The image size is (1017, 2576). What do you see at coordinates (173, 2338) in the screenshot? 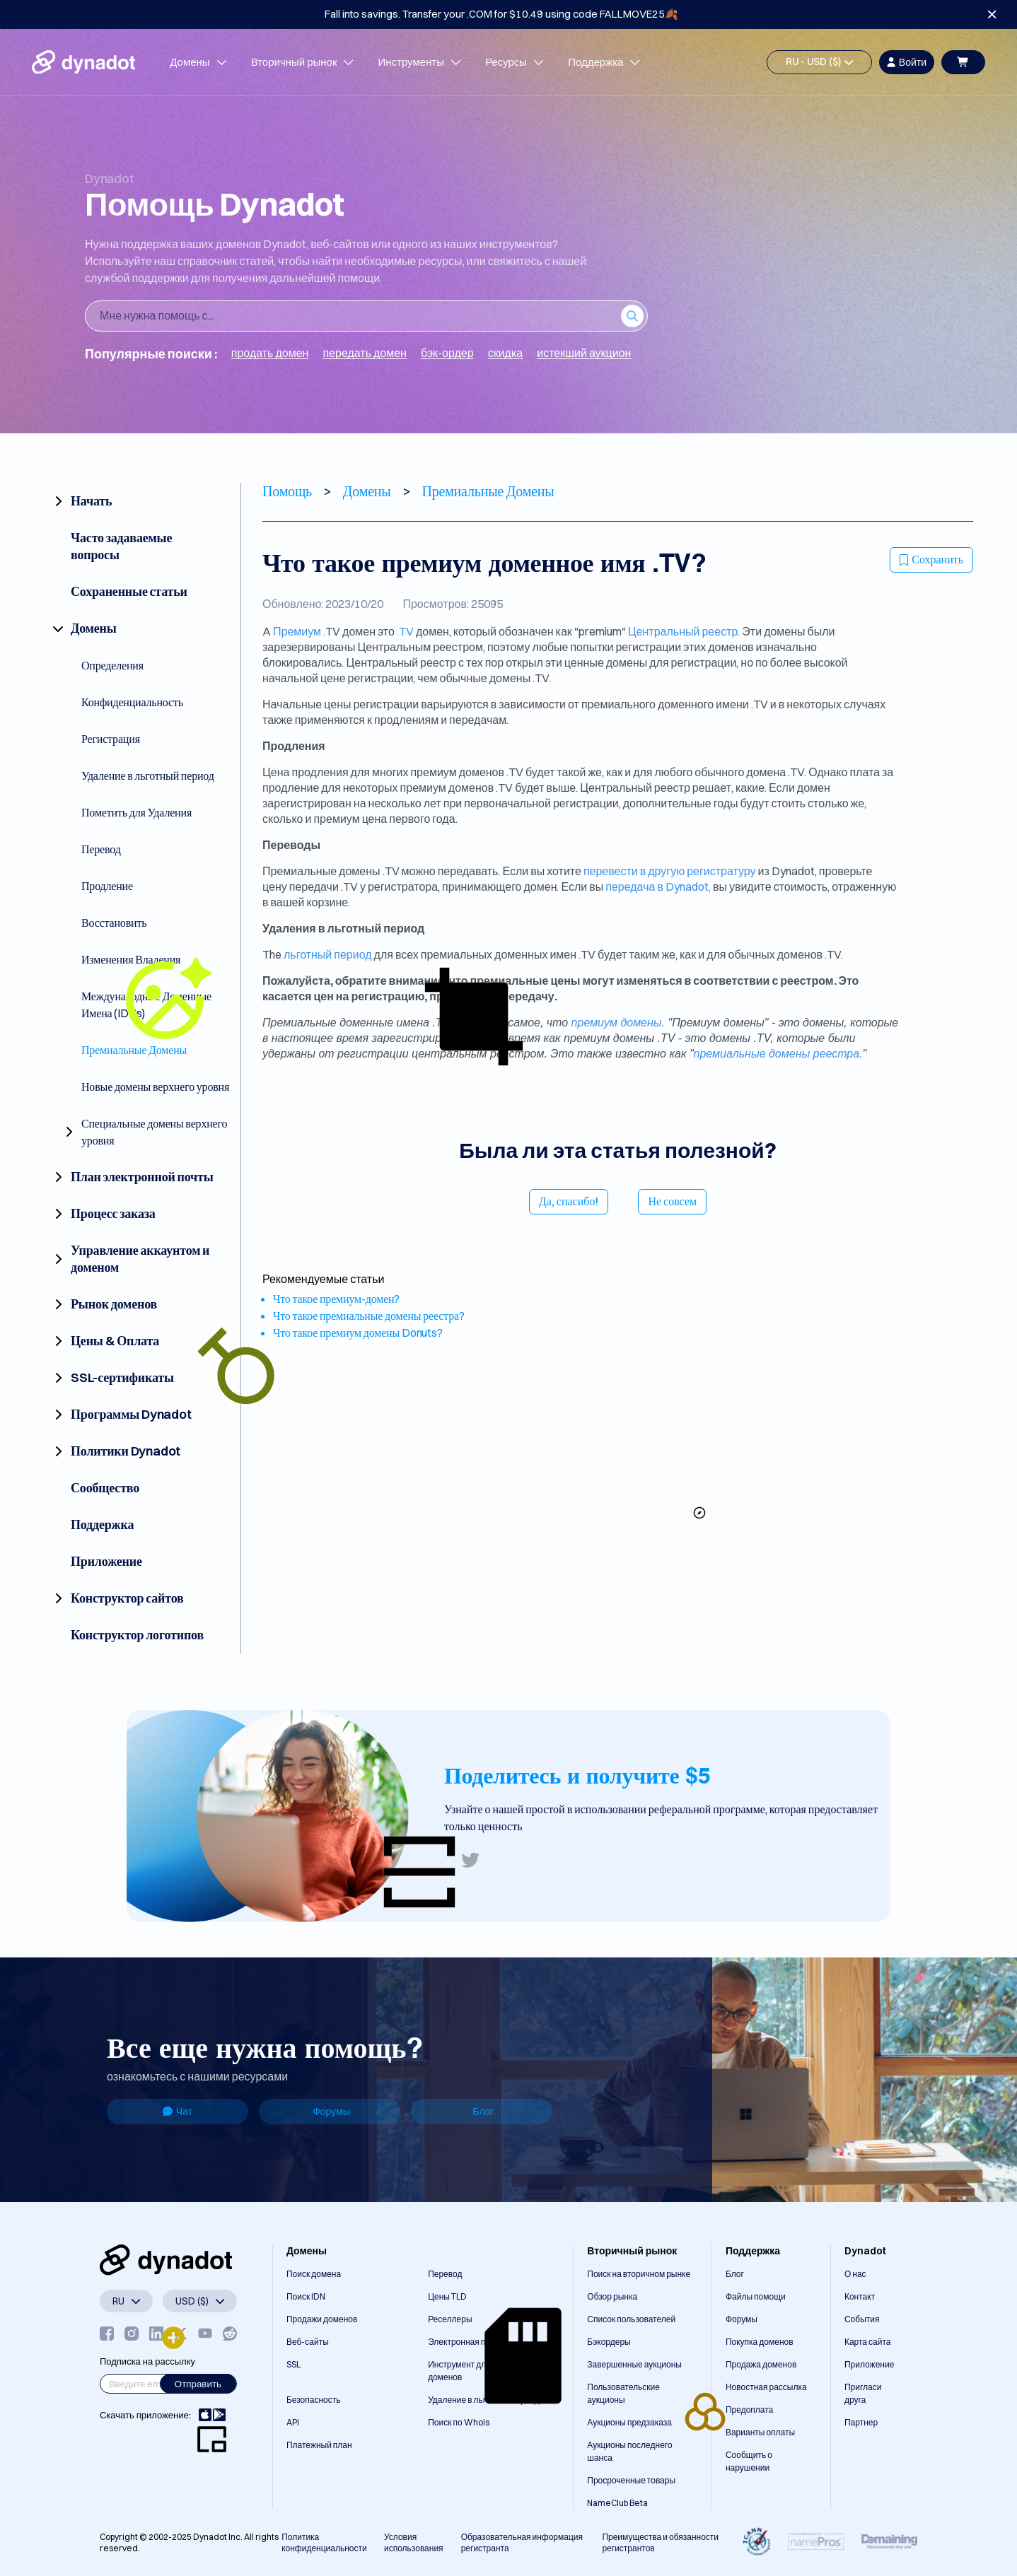
I see `add a new item` at bounding box center [173, 2338].